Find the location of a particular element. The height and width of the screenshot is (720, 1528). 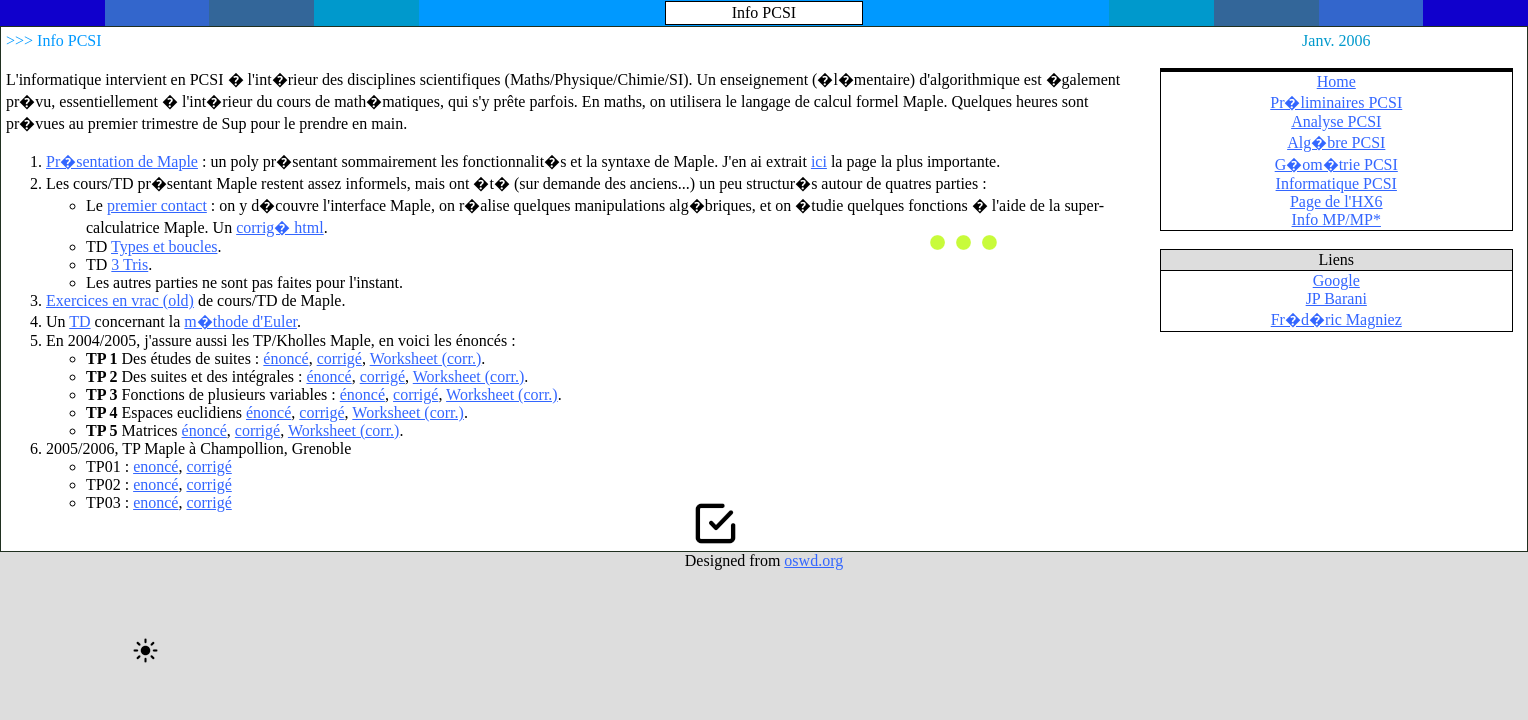

access more options or actions is located at coordinates (963, 242).